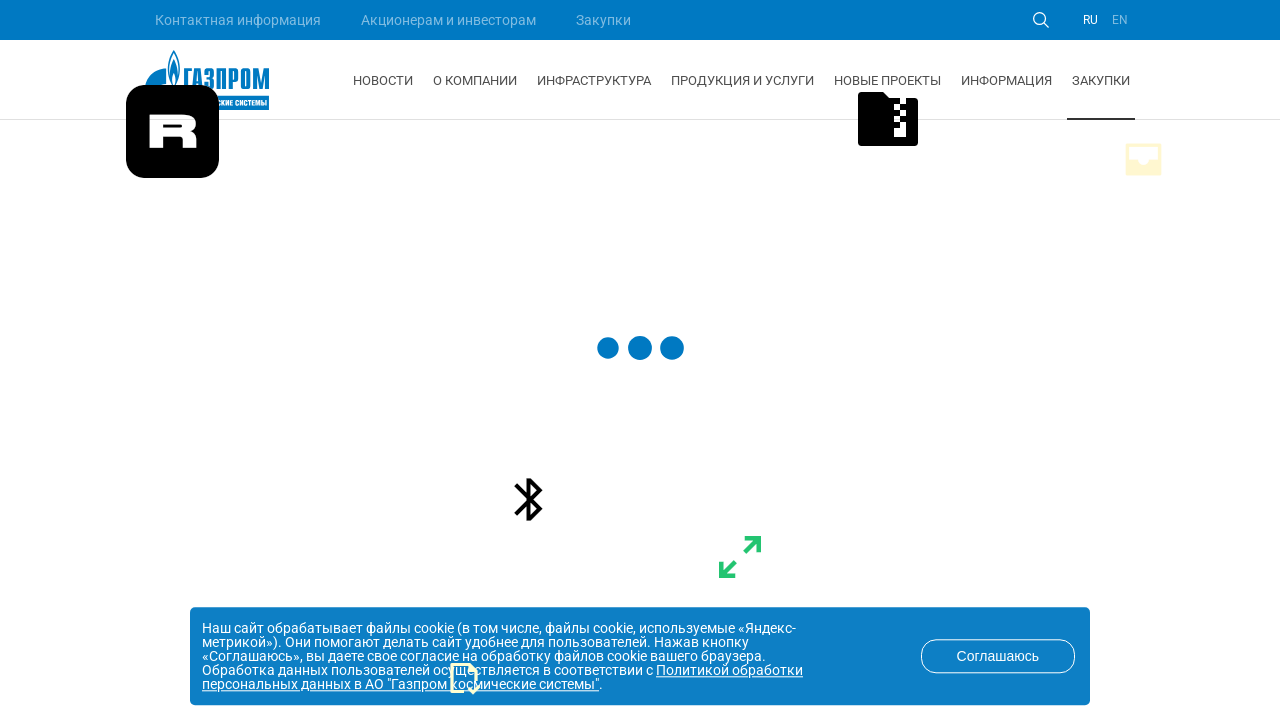 The width and height of the screenshot is (1280, 720). Describe the element at coordinates (888, 119) in the screenshot. I see `open compressed folder` at that location.